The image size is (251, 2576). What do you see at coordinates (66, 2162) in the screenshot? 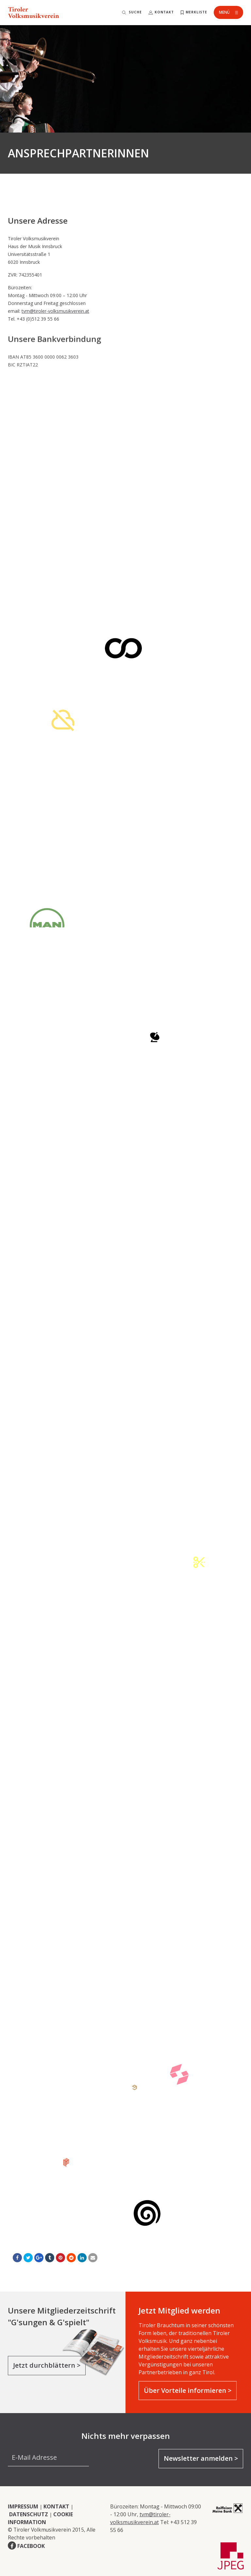
I see `link to Pusher real-time messaging services` at bounding box center [66, 2162].